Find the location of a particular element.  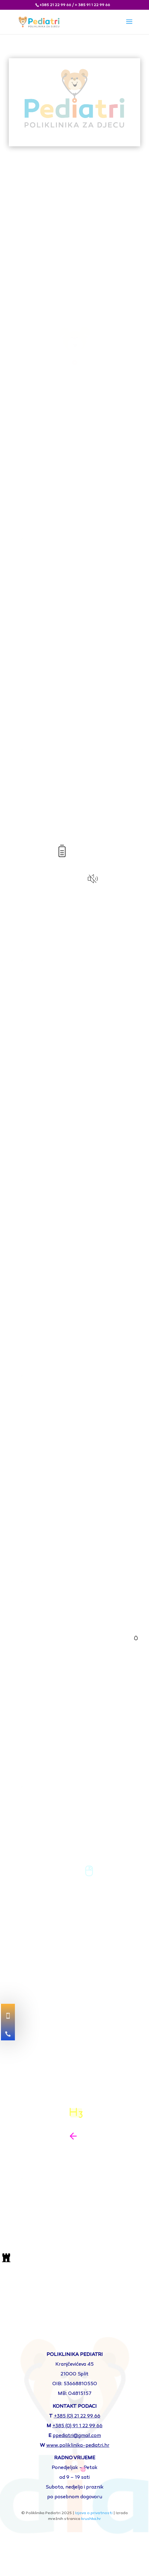

mute audio or sound is located at coordinates (92, 879).